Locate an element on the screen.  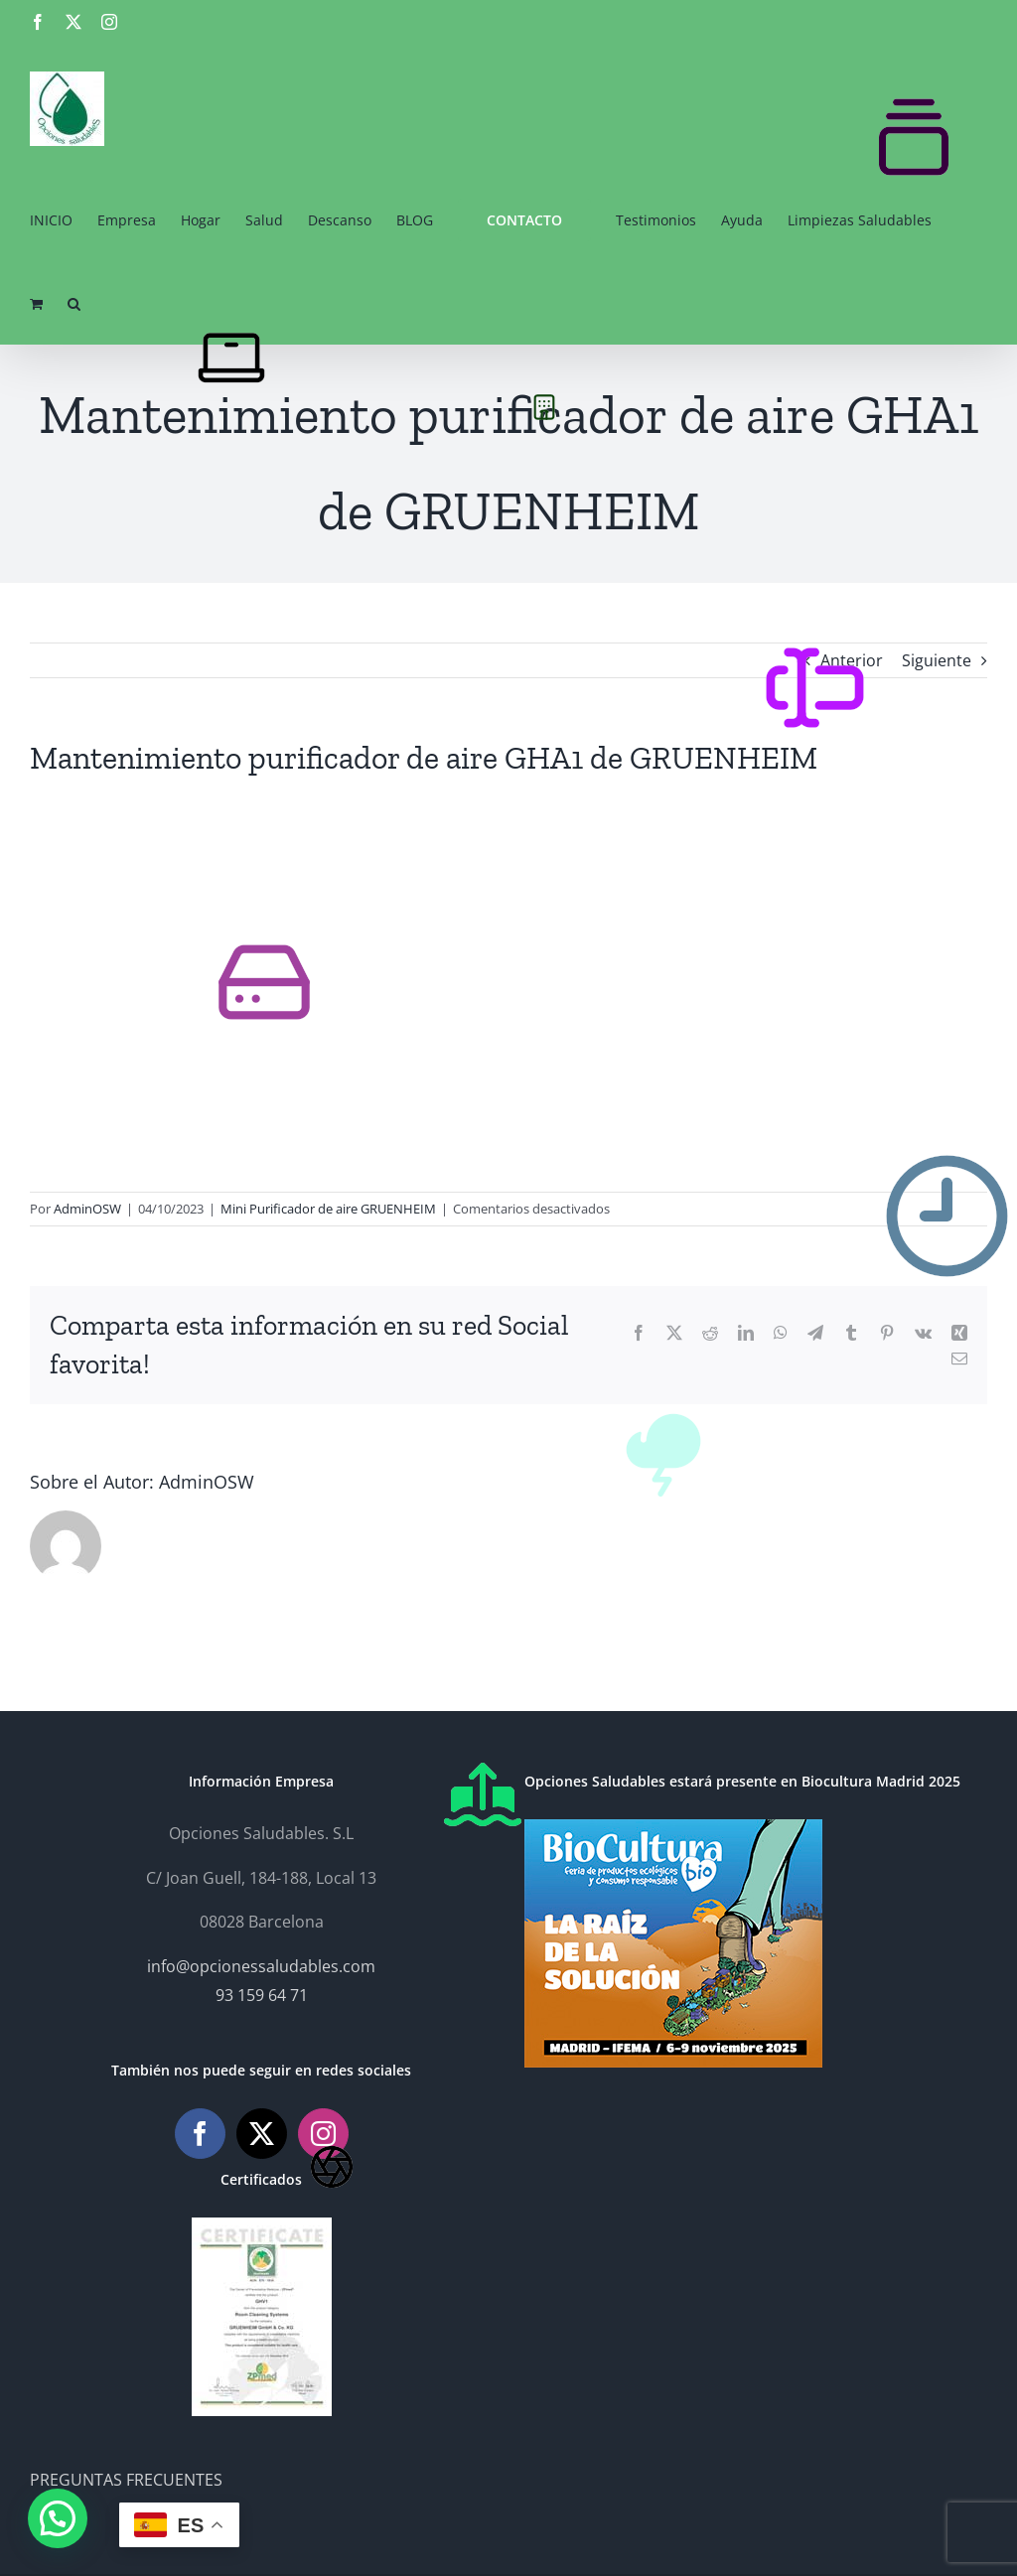
access local storage or drive is located at coordinates (264, 982).